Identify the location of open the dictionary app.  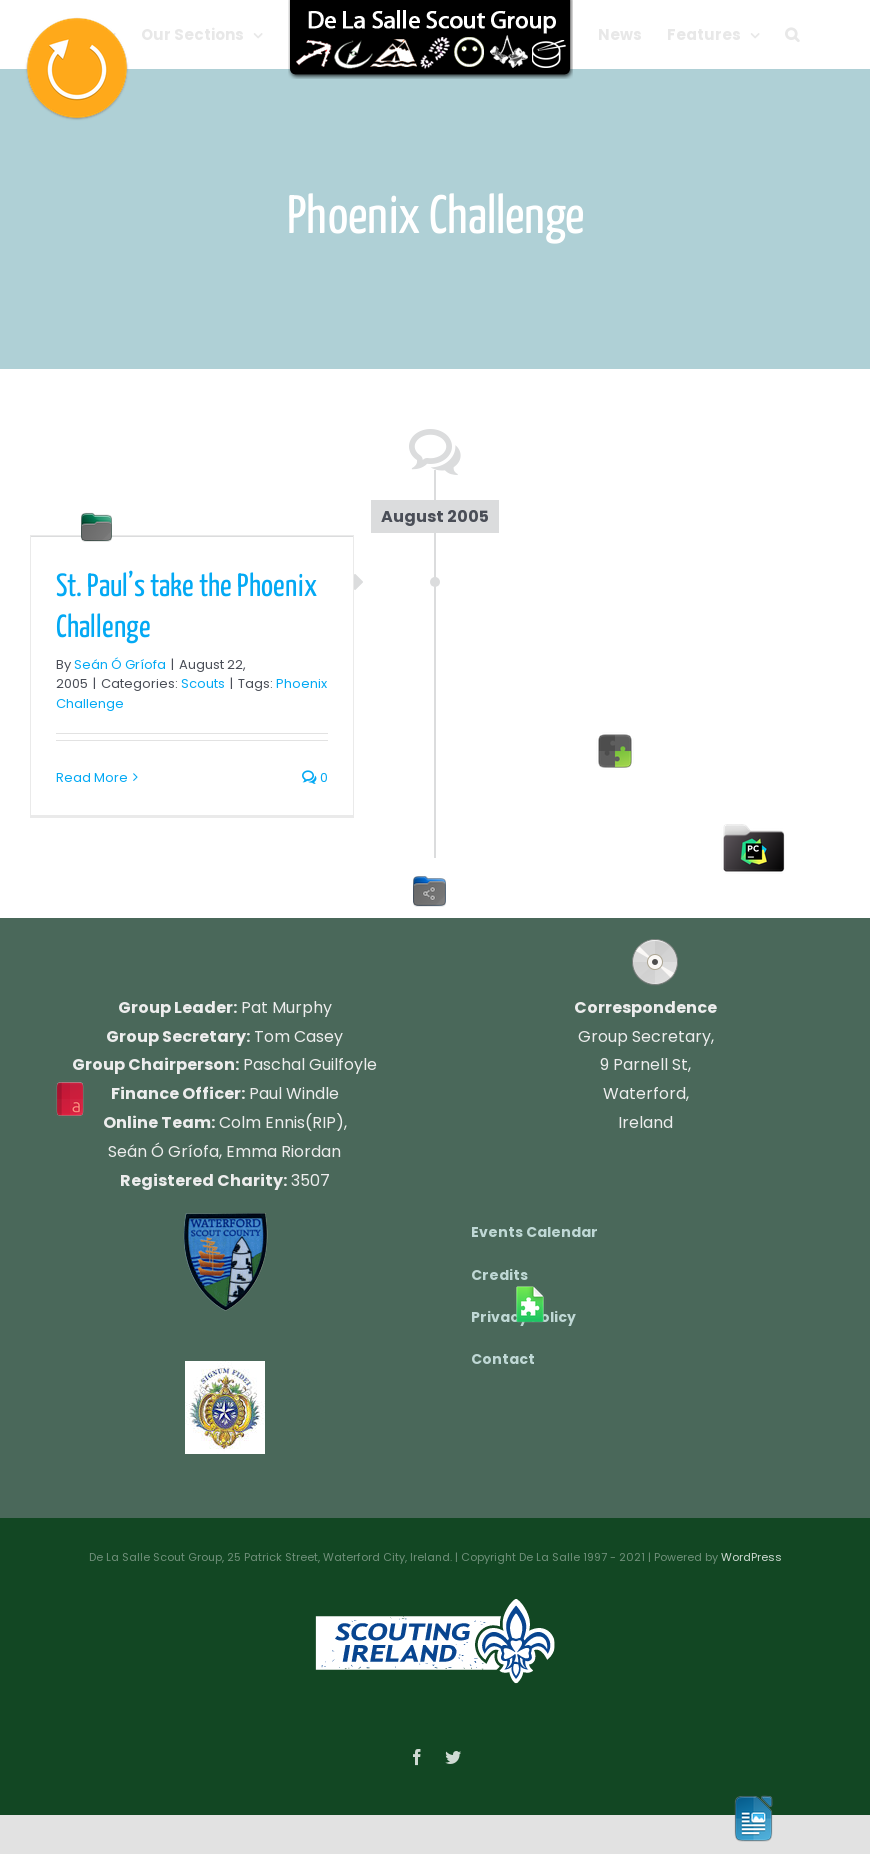
(70, 1099).